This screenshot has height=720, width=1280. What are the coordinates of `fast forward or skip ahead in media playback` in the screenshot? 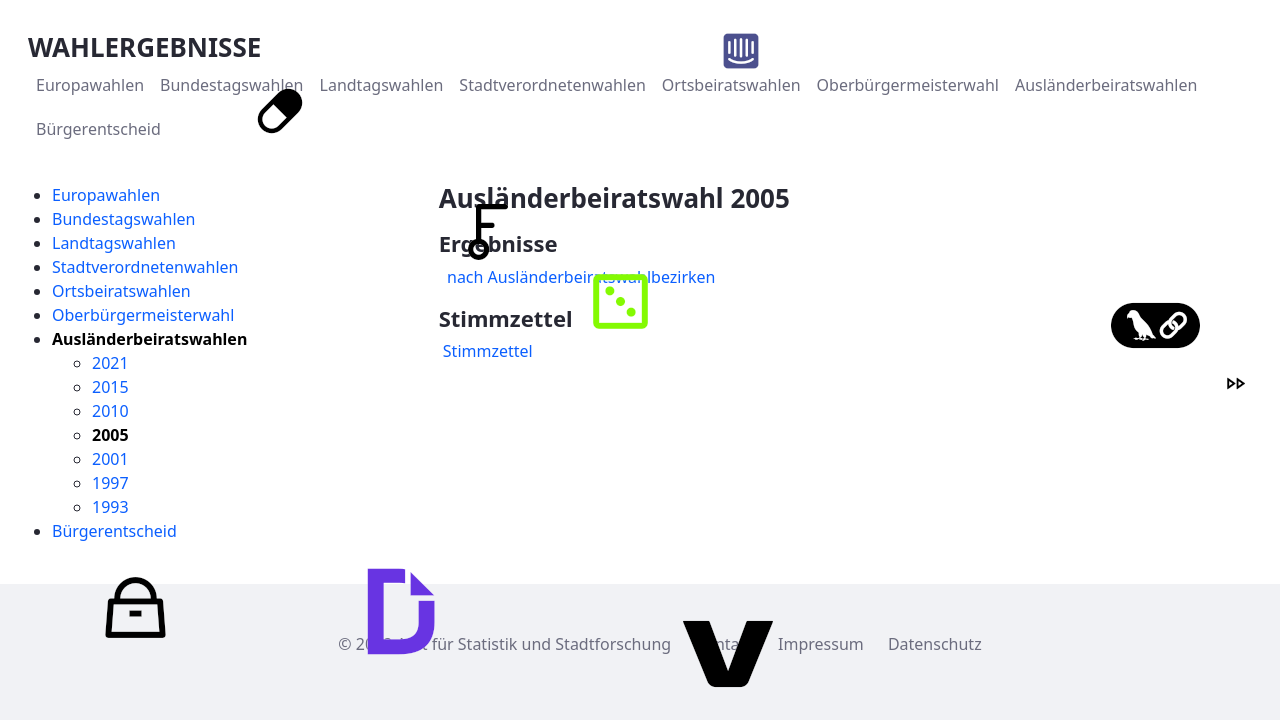 It's located at (1235, 383).